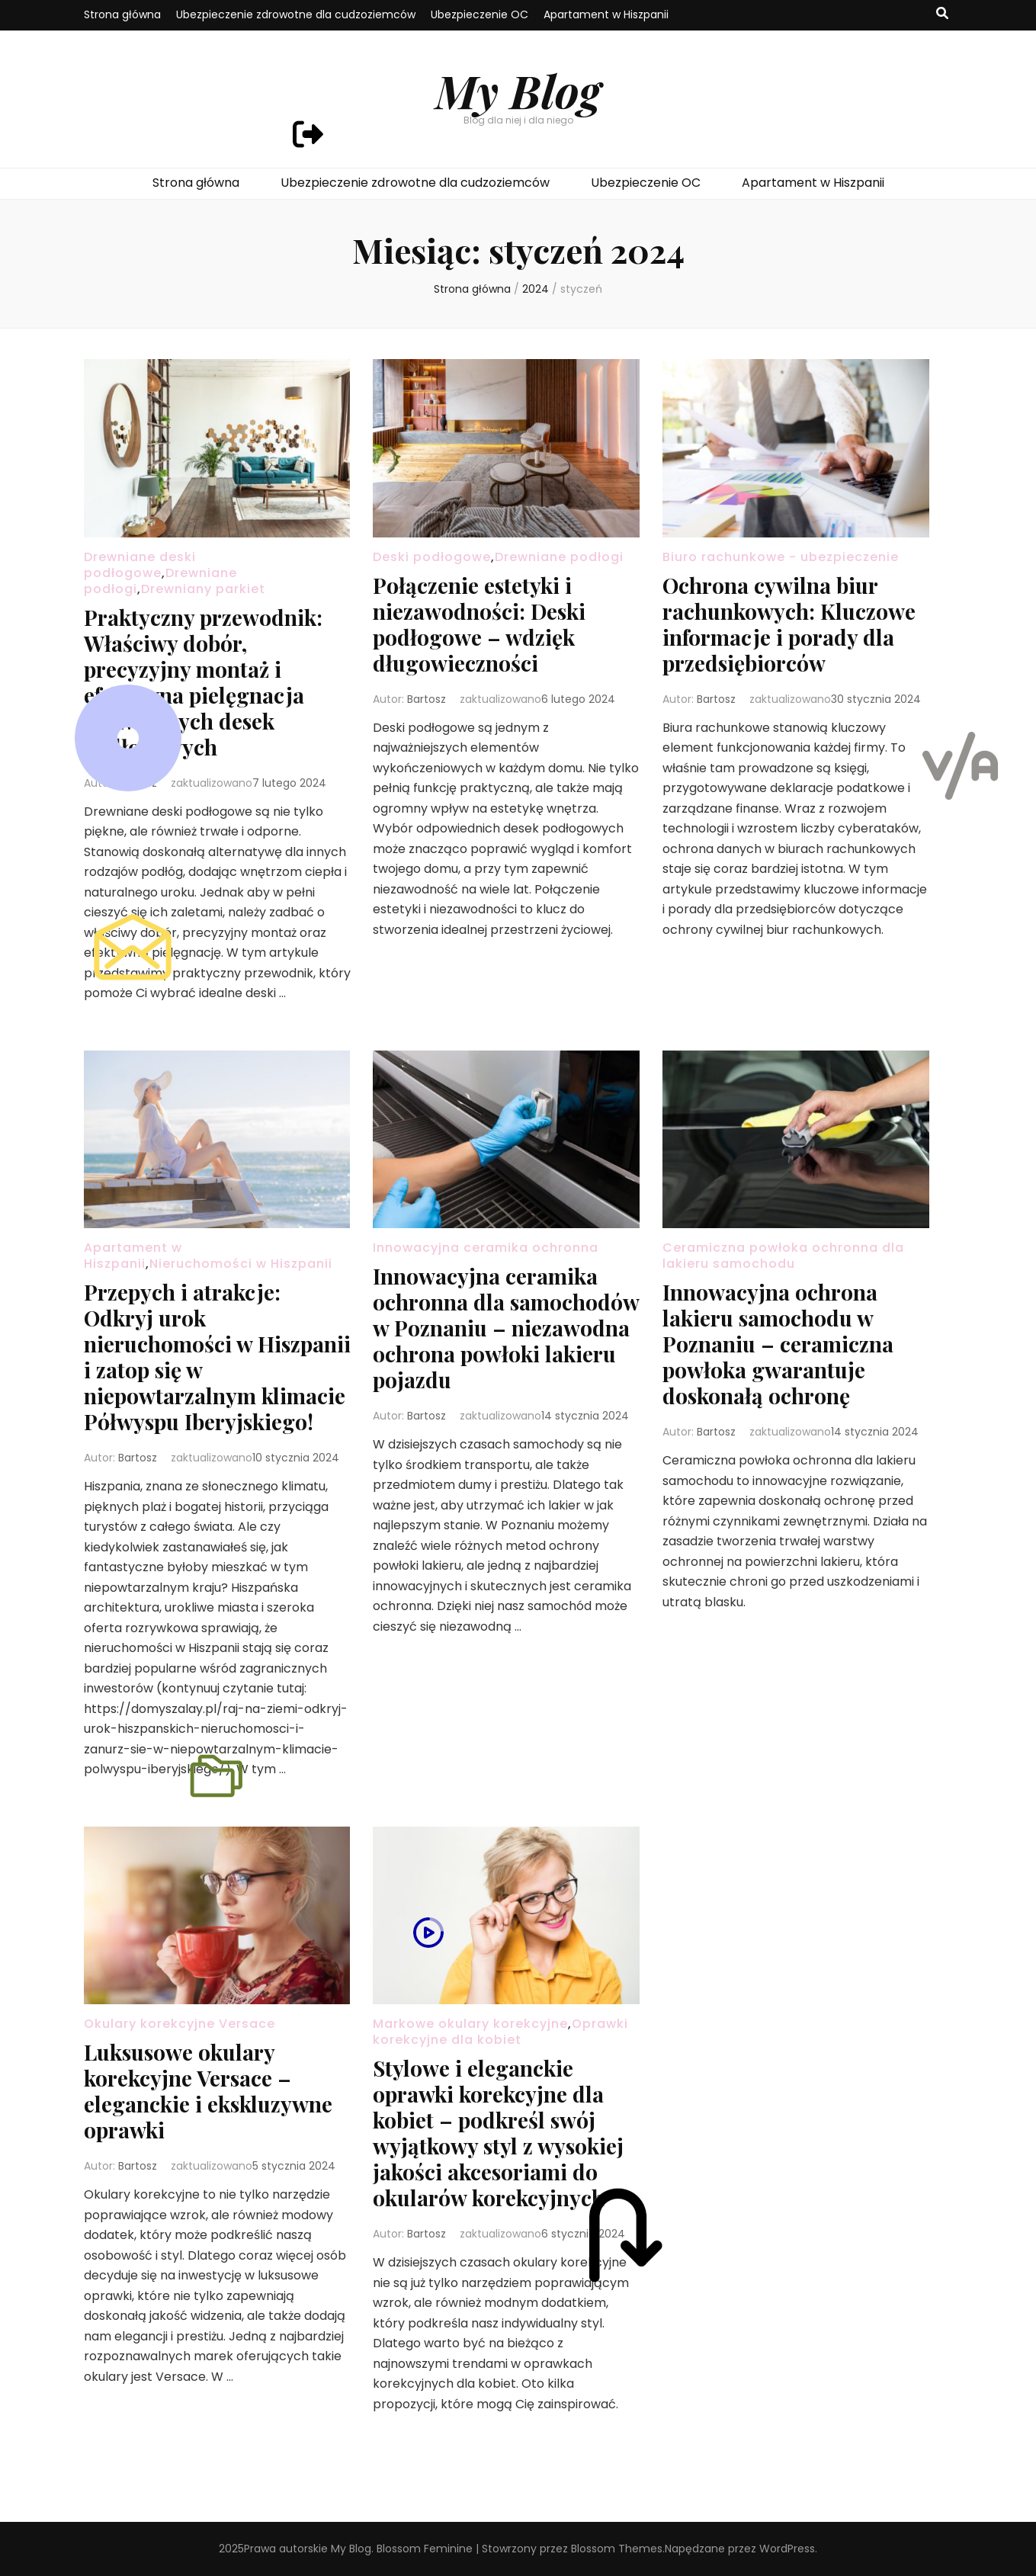 Image resolution: width=1036 pixels, height=2576 pixels. Describe the element at coordinates (133, 947) in the screenshot. I see `view an opened or read email` at that location.